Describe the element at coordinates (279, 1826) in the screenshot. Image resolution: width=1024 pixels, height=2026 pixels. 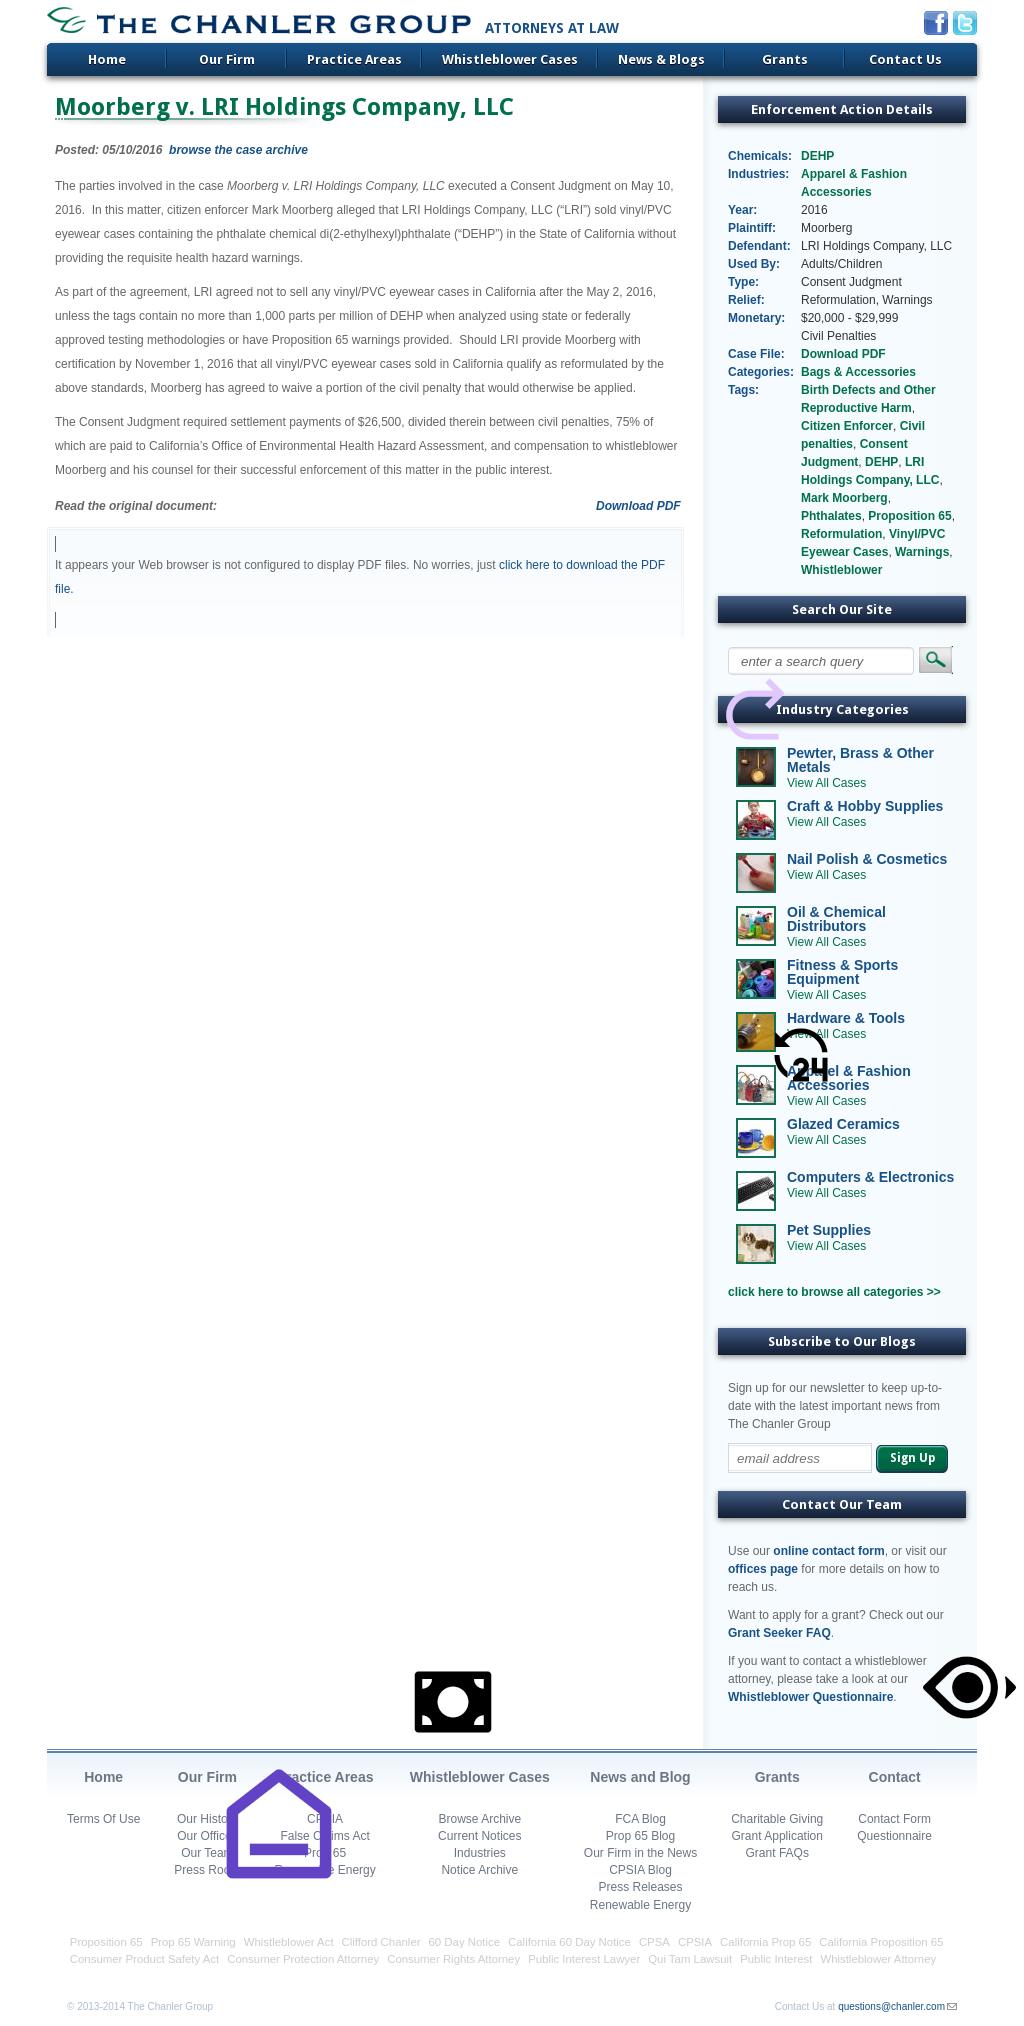
I see `navigate to home screen` at that location.